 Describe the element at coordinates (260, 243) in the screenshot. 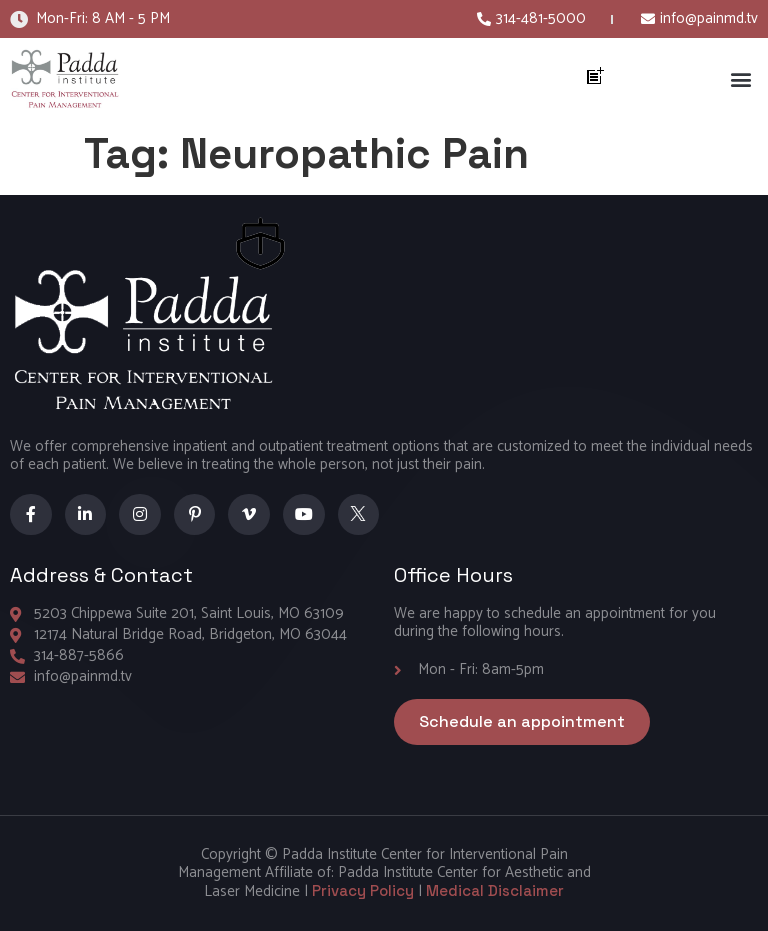

I see `access boat or marine transportation options` at that location.